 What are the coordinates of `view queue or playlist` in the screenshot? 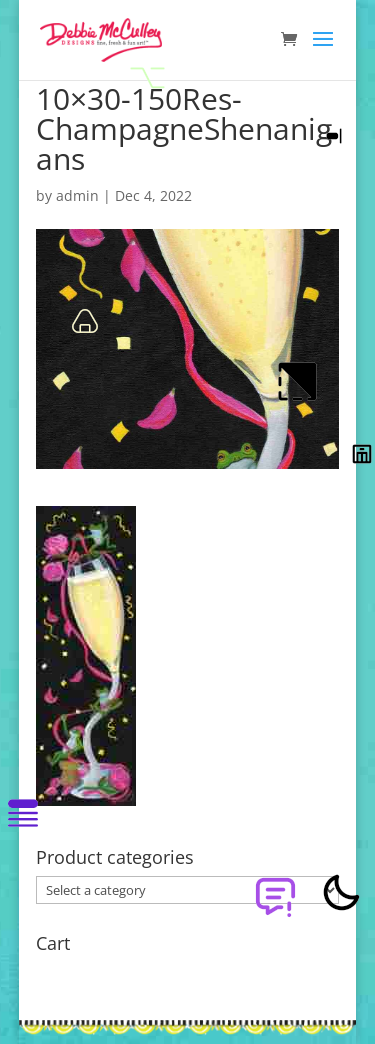 It's located at (23, 813).